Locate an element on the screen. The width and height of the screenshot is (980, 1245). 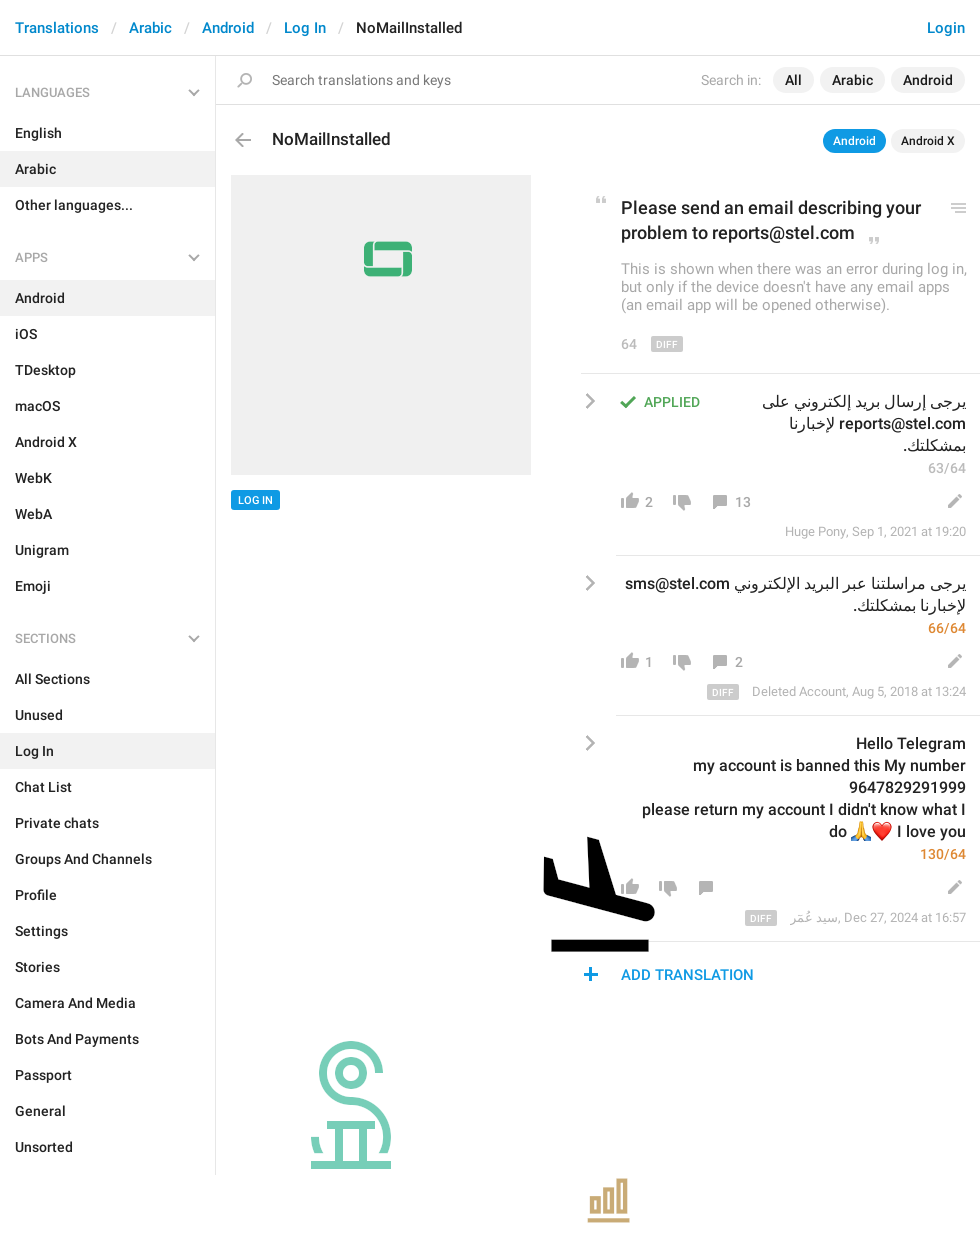
open numbers spreadsheet app is located at coordinates (607, 1200).